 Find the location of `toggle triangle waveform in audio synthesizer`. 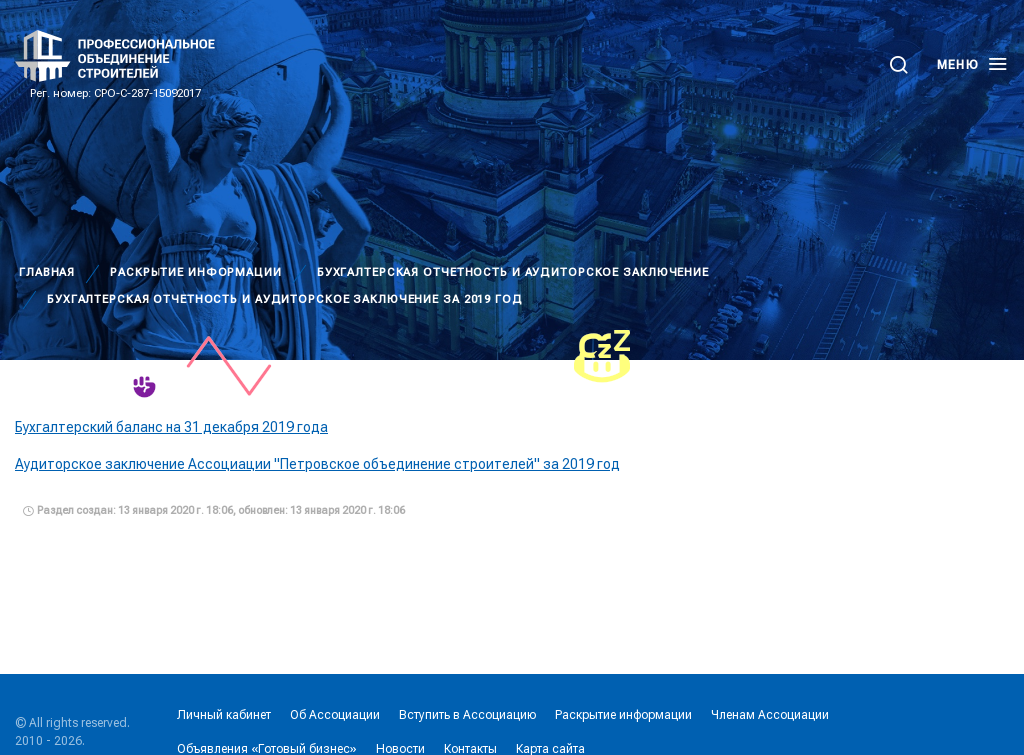

toggle triangle waveform in audio synthesizer is located at coordinates (229, 366).